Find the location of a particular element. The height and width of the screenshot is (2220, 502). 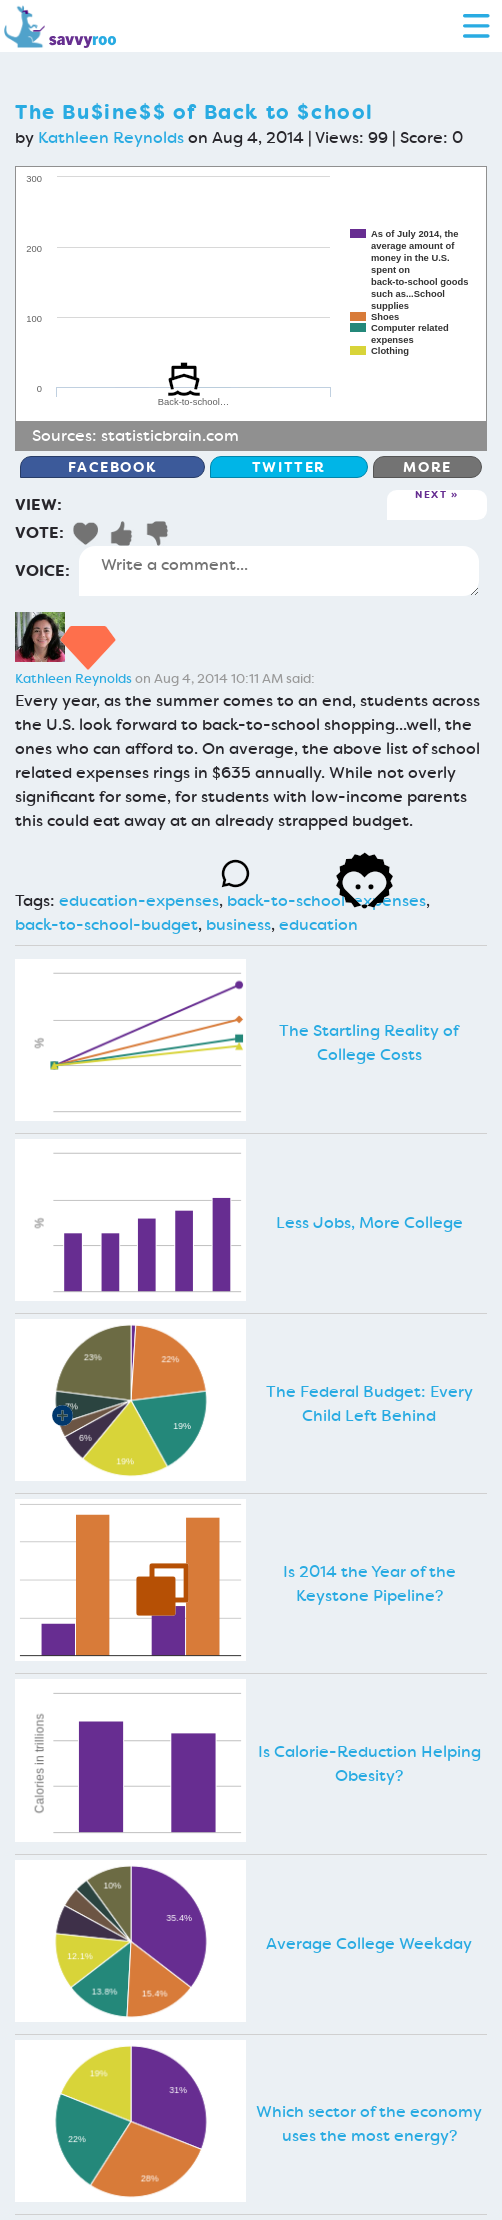

select ship or boat transportation is located at coordinates (184, 380).